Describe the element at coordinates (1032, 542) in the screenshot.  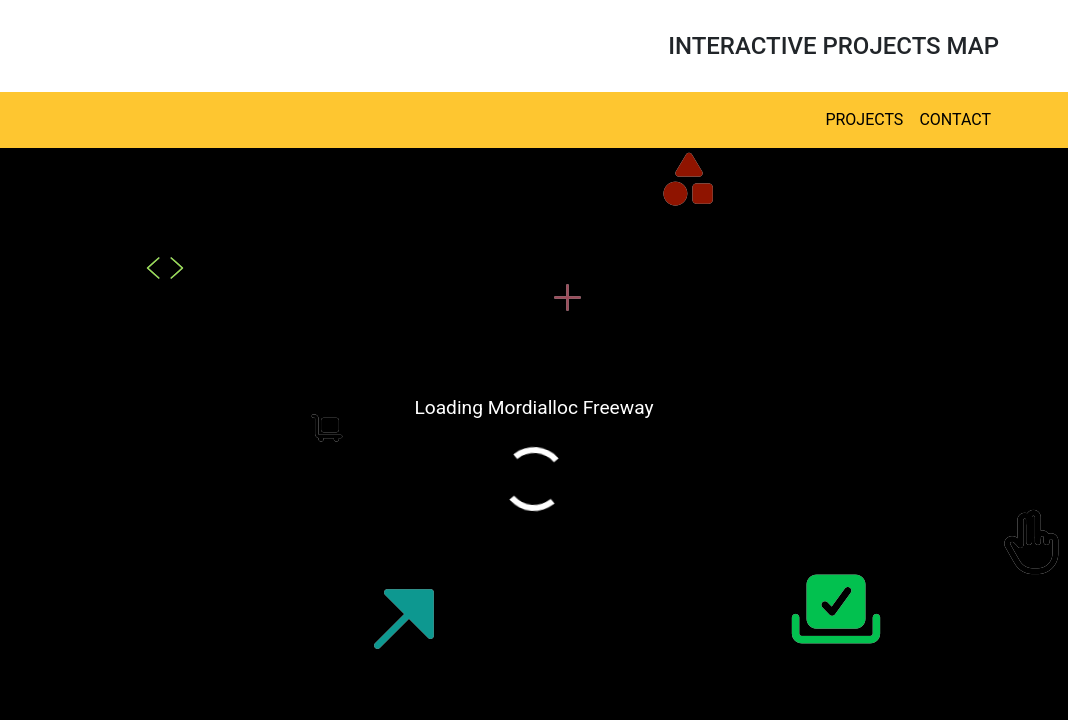
I see `two-finger gesture control` at that location.